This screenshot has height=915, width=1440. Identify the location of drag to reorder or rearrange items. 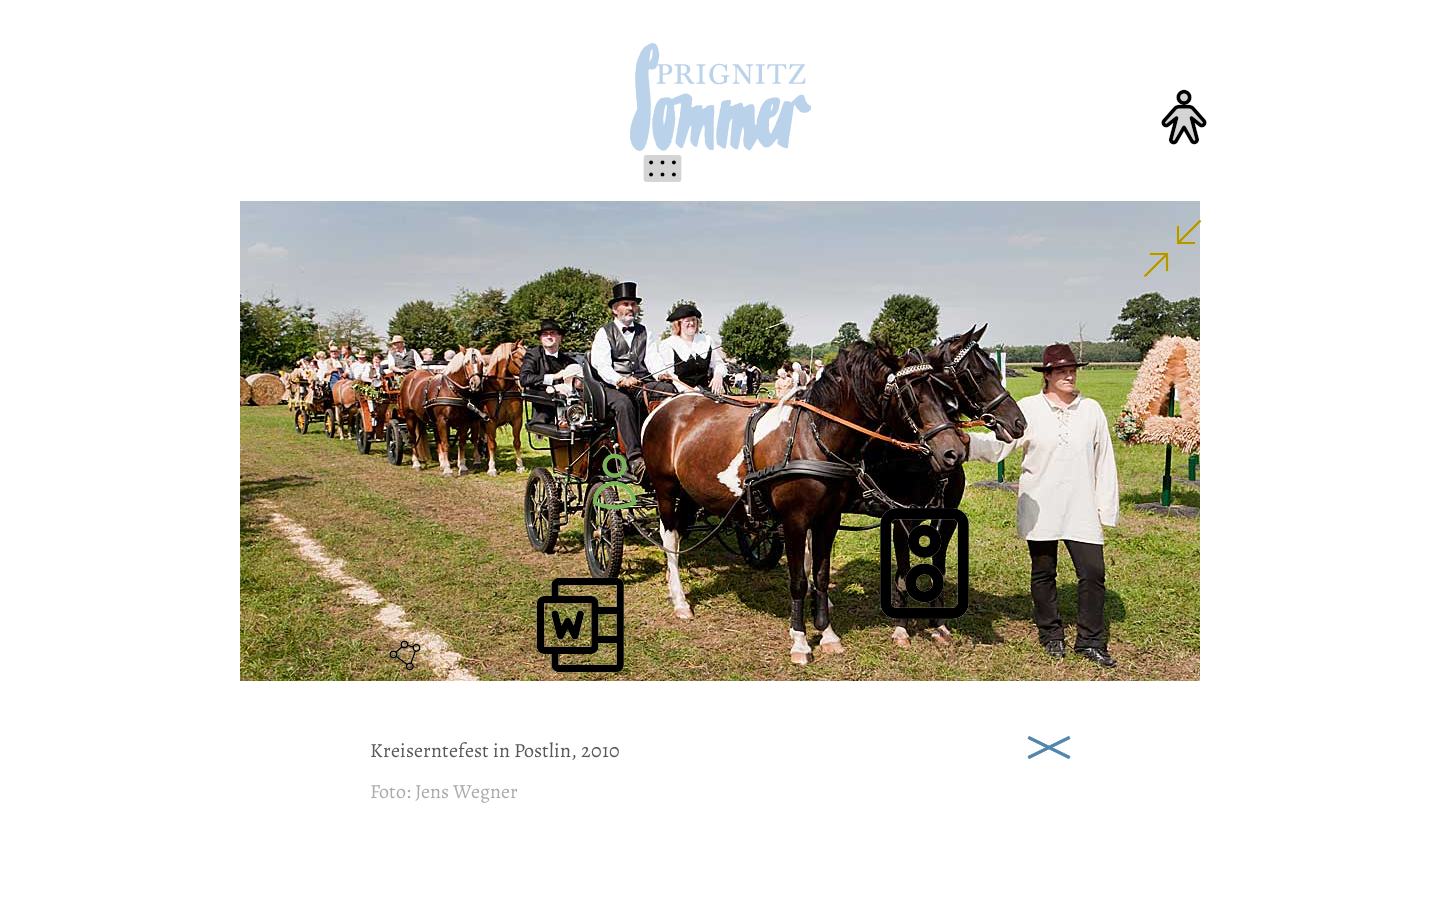
(662, 168).